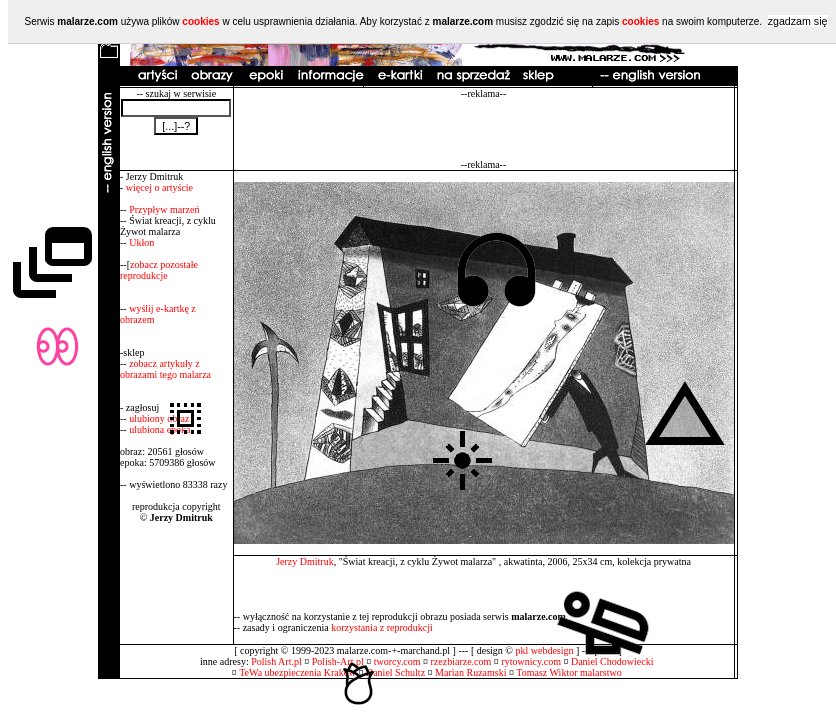  I want to click on listen to audio or music, so click(496, 271).